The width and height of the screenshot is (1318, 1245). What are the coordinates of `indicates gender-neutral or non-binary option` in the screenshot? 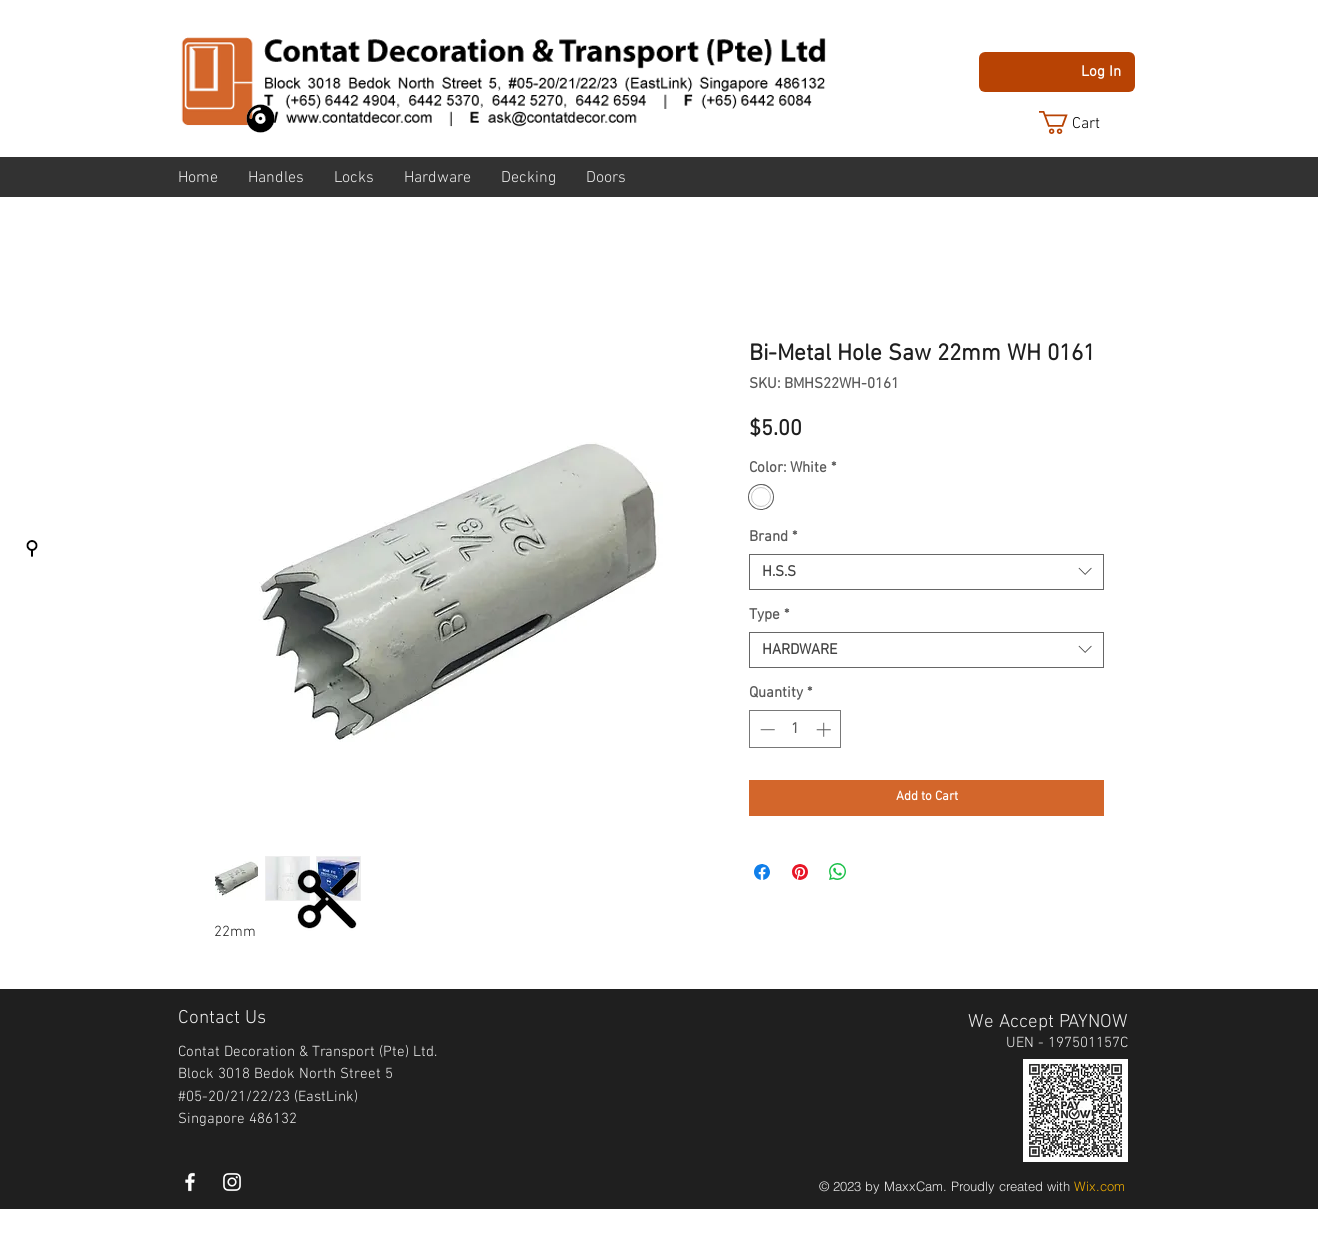 It's located at (32, 548).